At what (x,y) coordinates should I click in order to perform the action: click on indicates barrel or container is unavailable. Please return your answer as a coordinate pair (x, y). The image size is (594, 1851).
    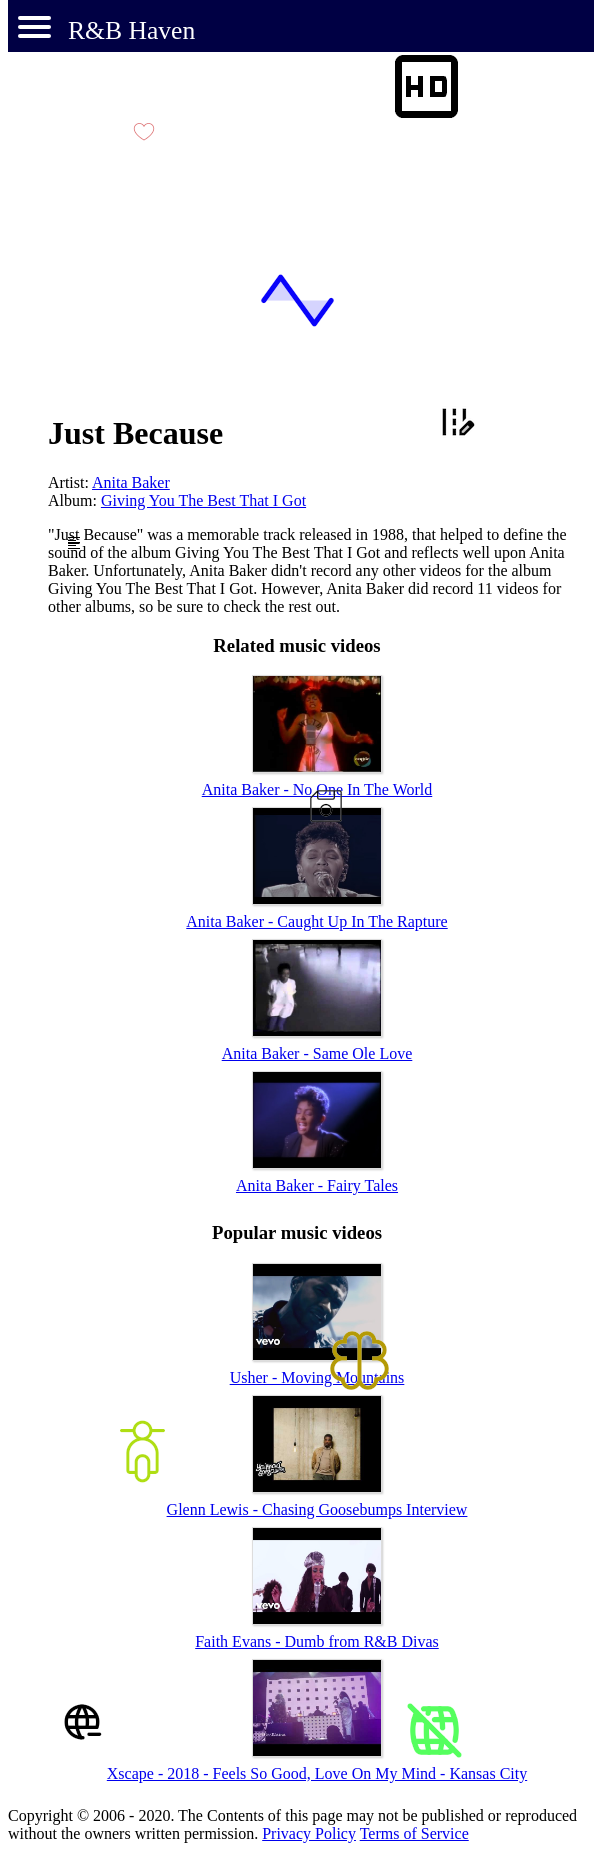
    Looking at the image, I should click on (434, 1730).